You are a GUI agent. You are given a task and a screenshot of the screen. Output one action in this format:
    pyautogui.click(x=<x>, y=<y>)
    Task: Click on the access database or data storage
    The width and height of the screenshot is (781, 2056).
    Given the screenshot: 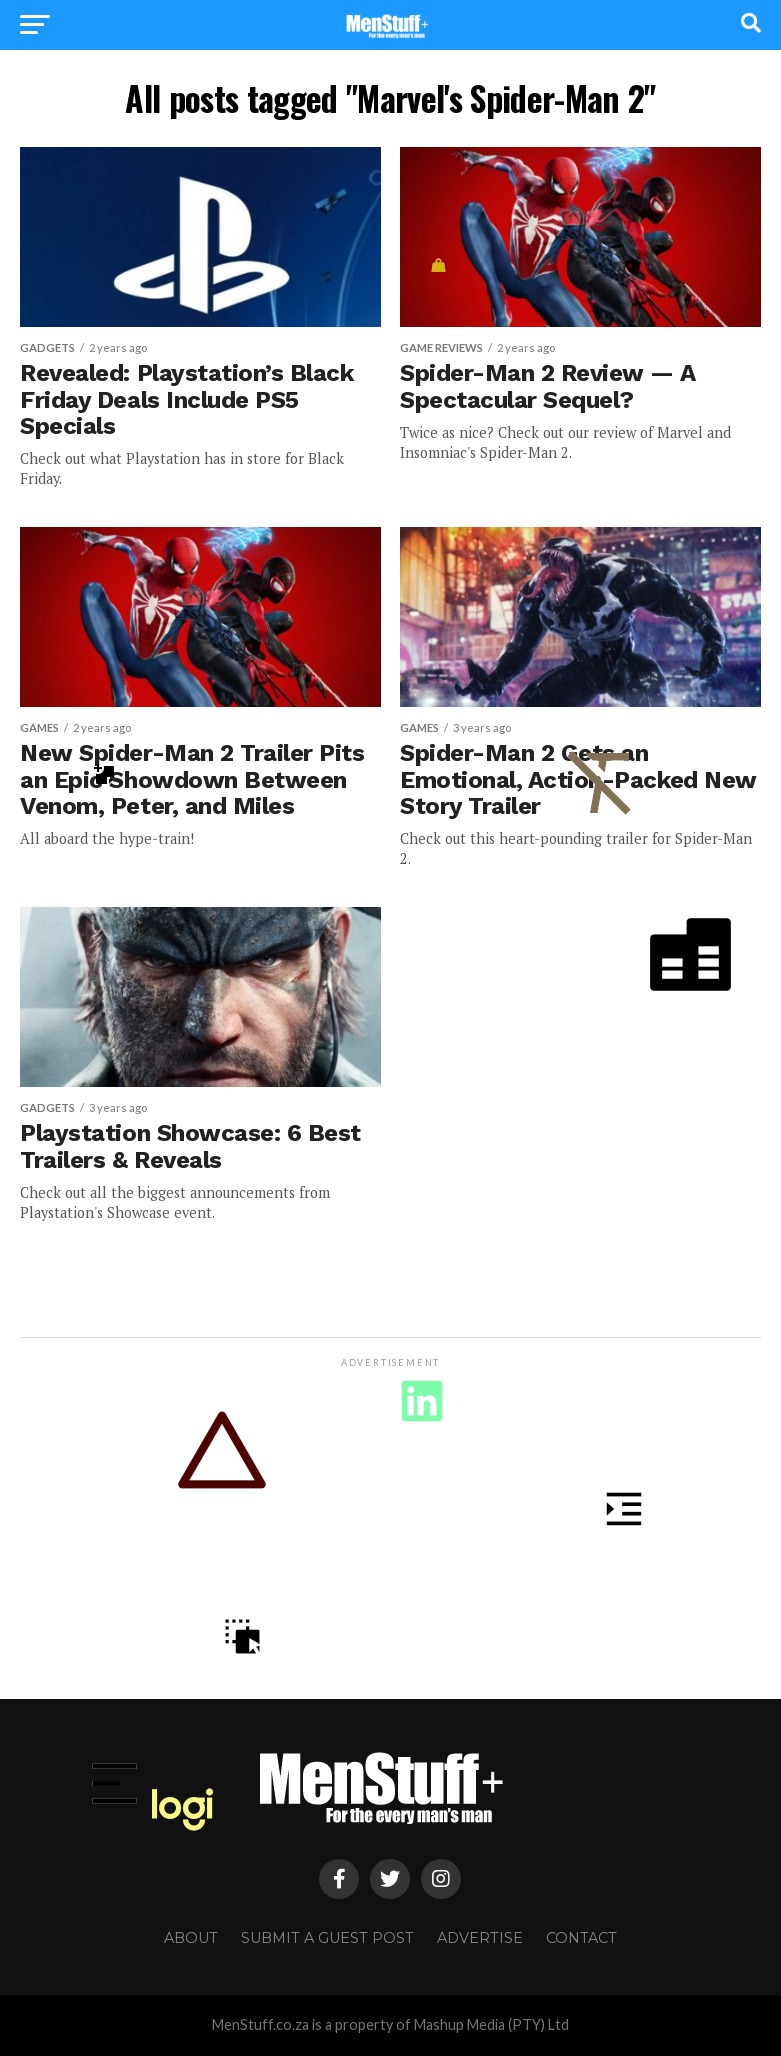 What is the action you would take?
    pyautogui.click(x=690, y=954)
    